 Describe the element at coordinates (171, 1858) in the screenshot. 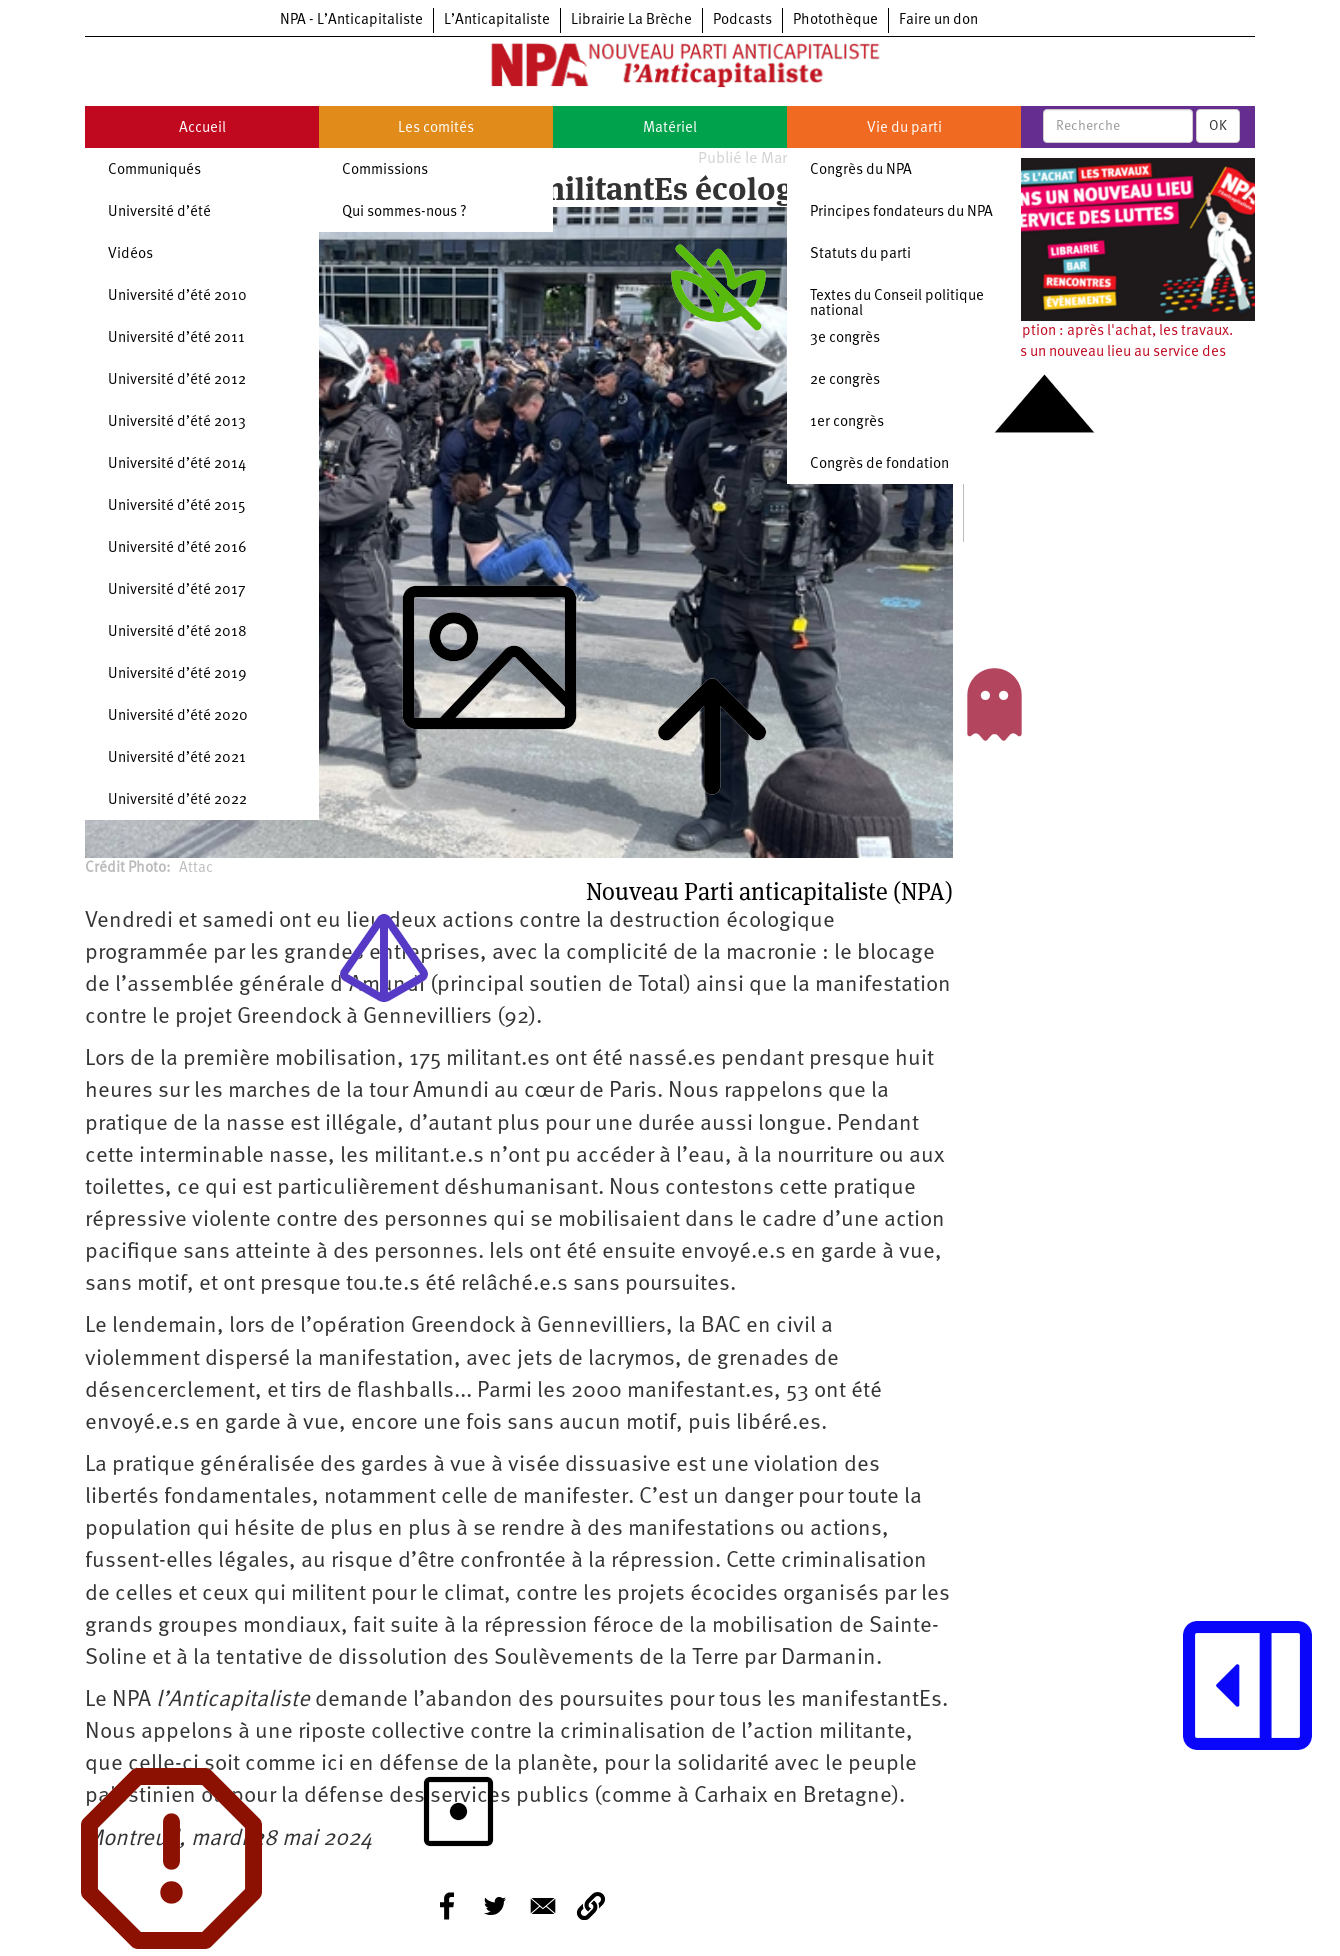

I see `stop or halt current action` at that location.